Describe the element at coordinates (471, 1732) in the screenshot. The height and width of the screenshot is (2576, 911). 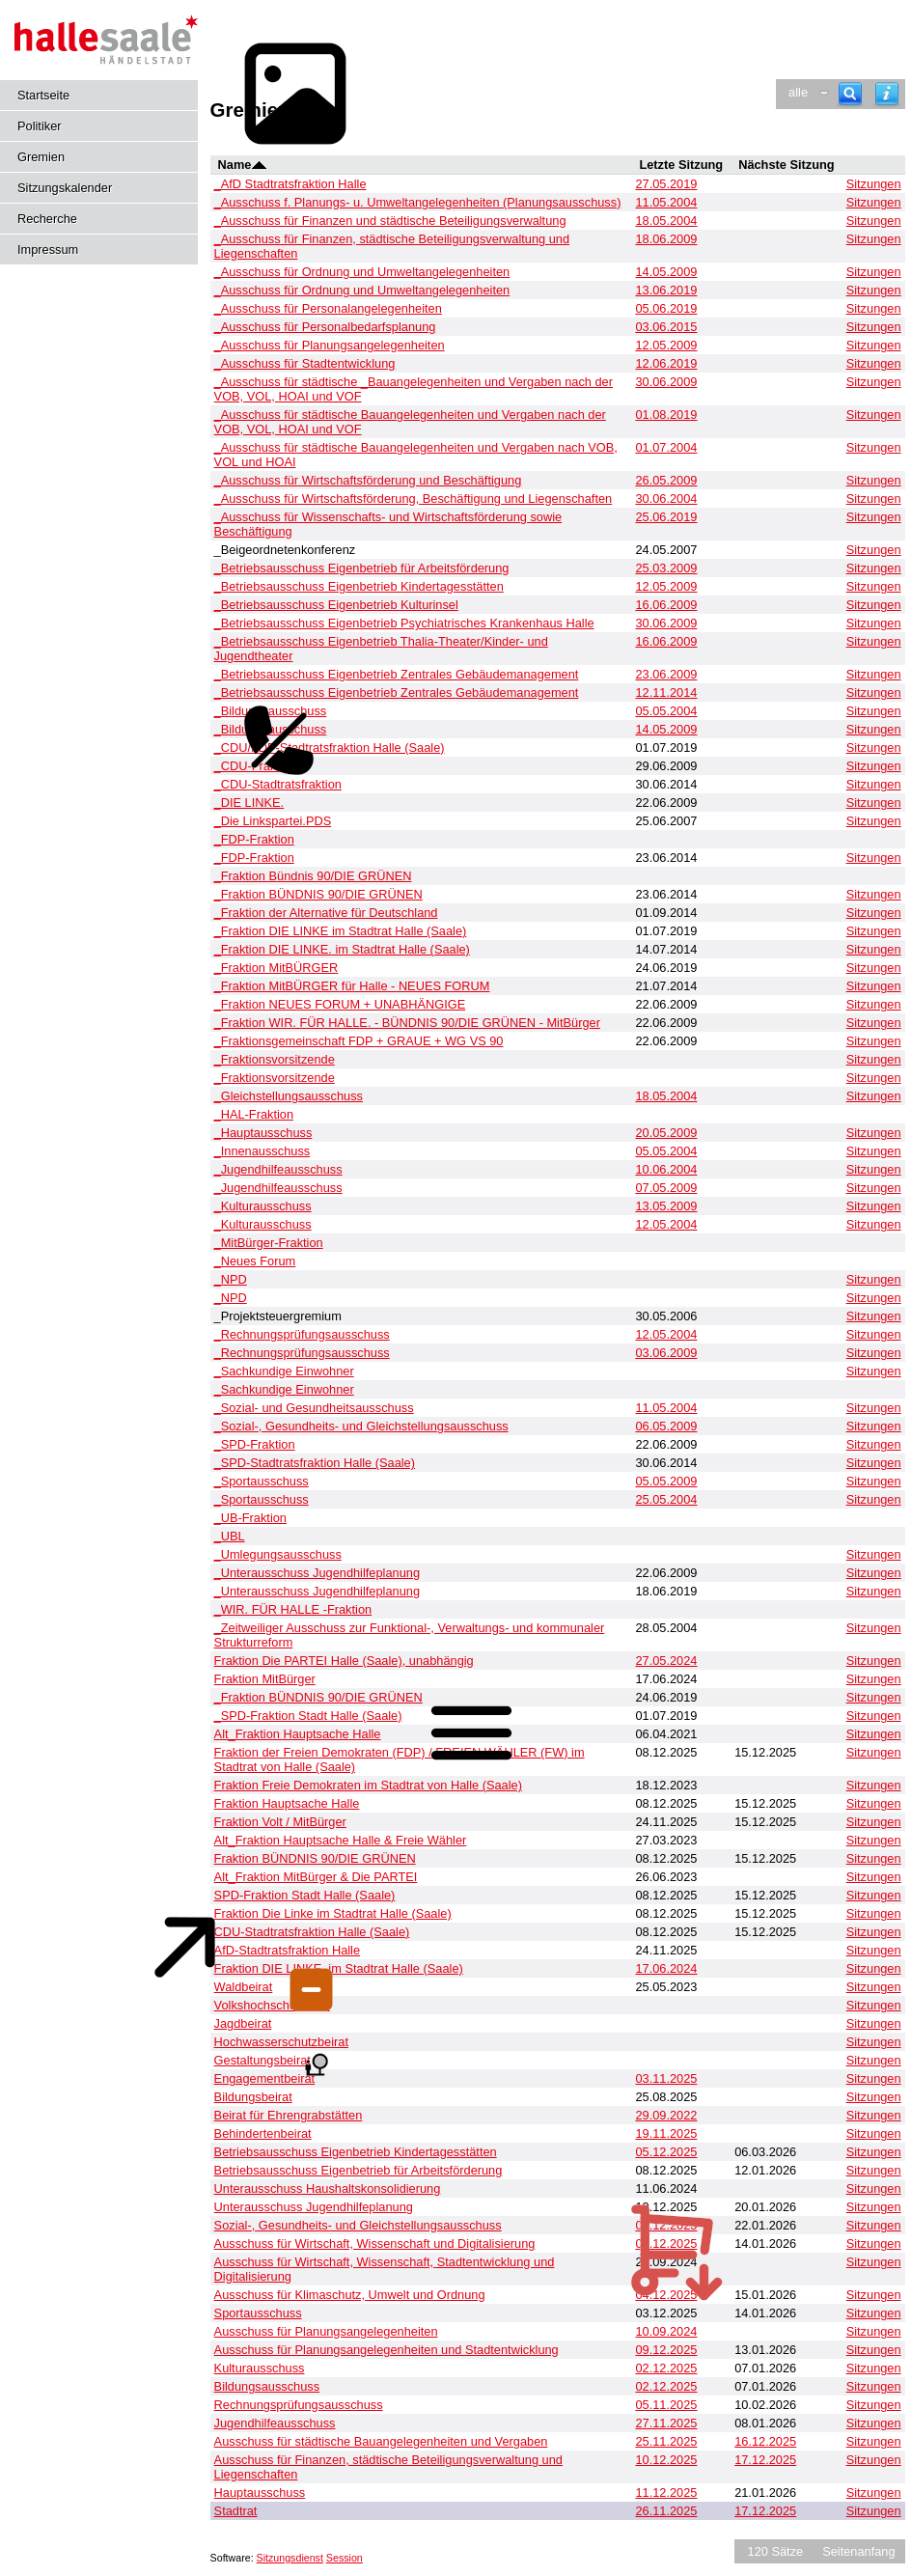
I see `open navigation menu` at that location.